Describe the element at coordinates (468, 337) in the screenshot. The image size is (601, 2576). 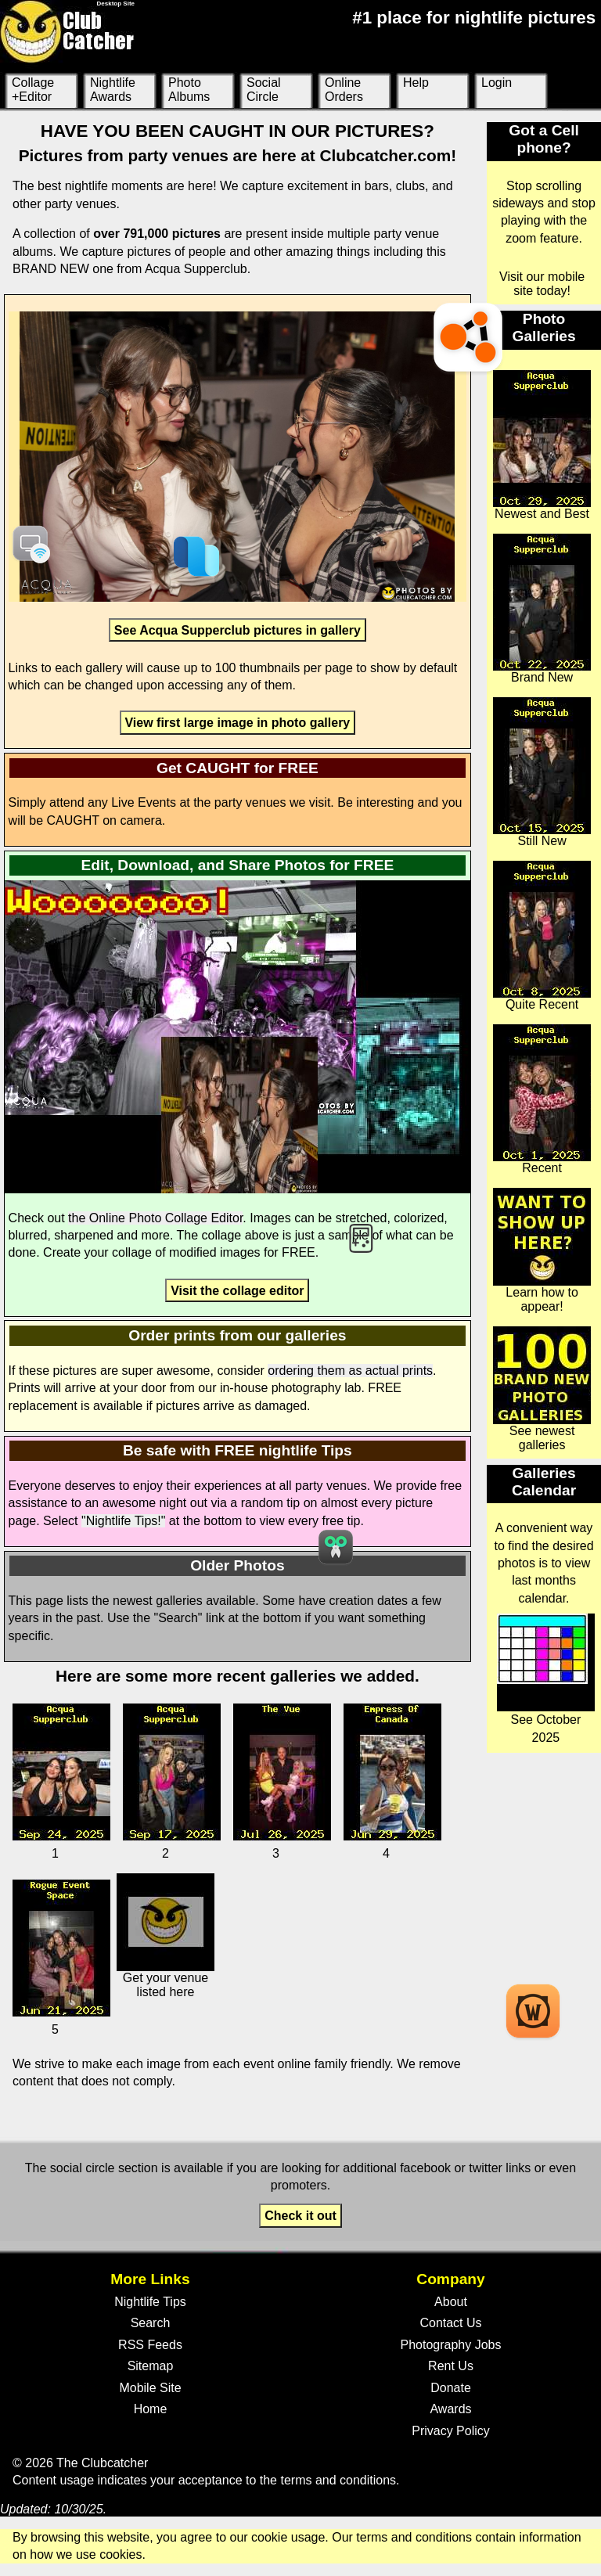
I see `launch BeamNG.drive vehicle simulation game` at that location.